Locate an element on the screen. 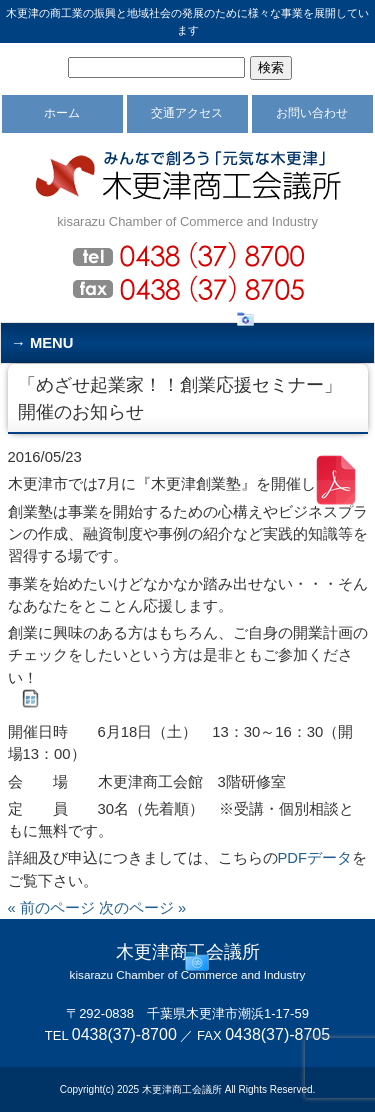  open microsoft 365 files folder is located at coordinates (245, 319).